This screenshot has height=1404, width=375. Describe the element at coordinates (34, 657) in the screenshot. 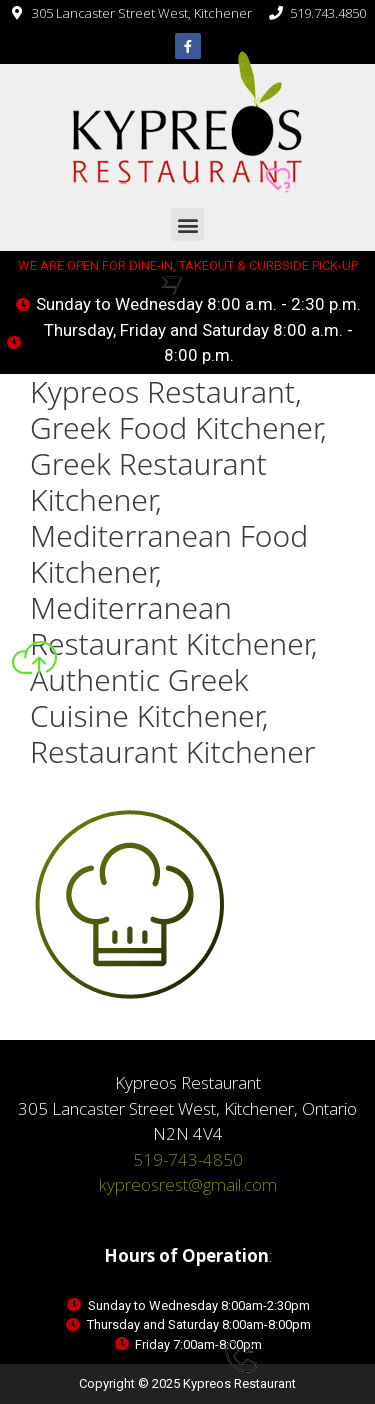

I see `upload file to cloud storage` at that location.